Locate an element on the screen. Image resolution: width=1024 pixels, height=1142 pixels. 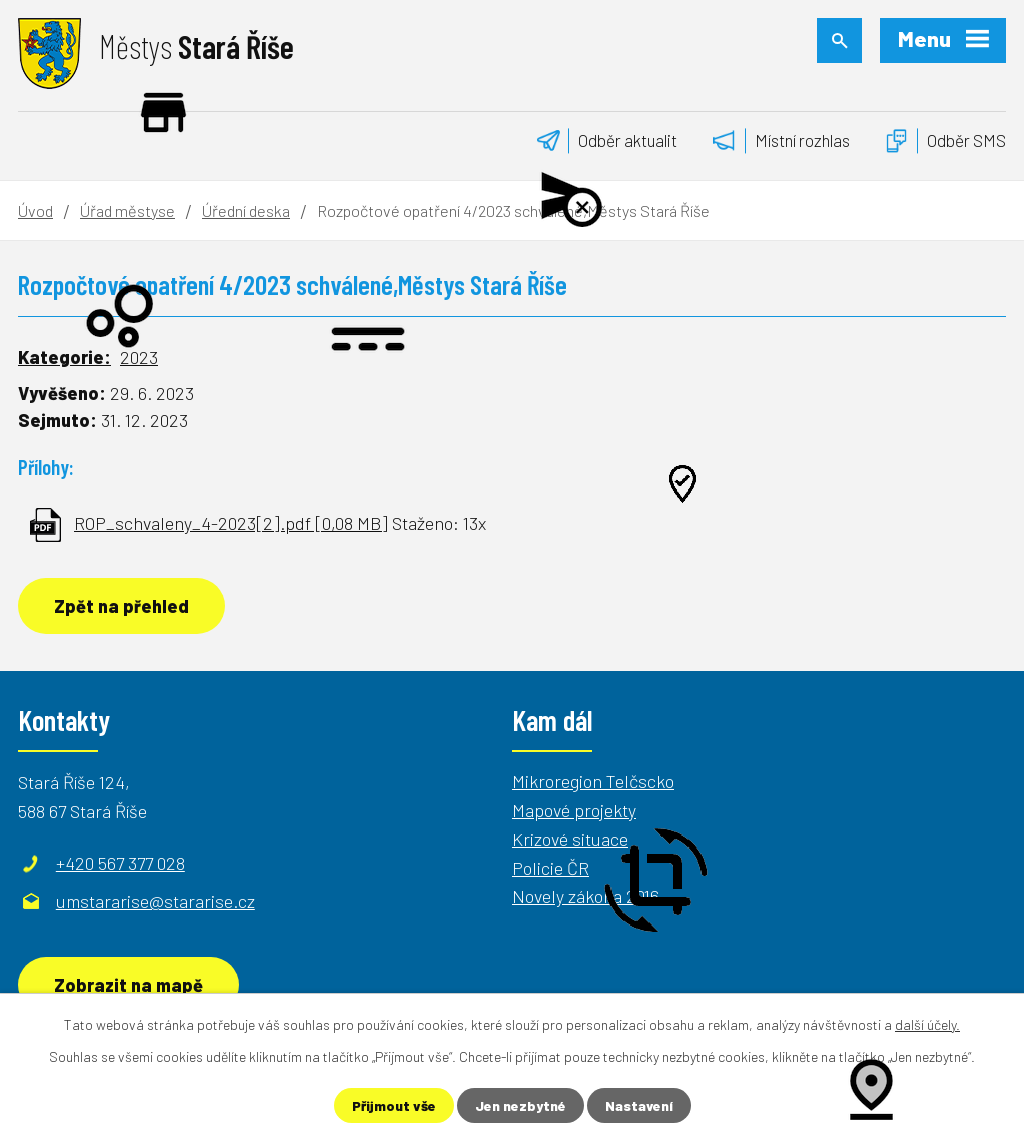
drop a pin on the map is located at coordinates (871, 1089).